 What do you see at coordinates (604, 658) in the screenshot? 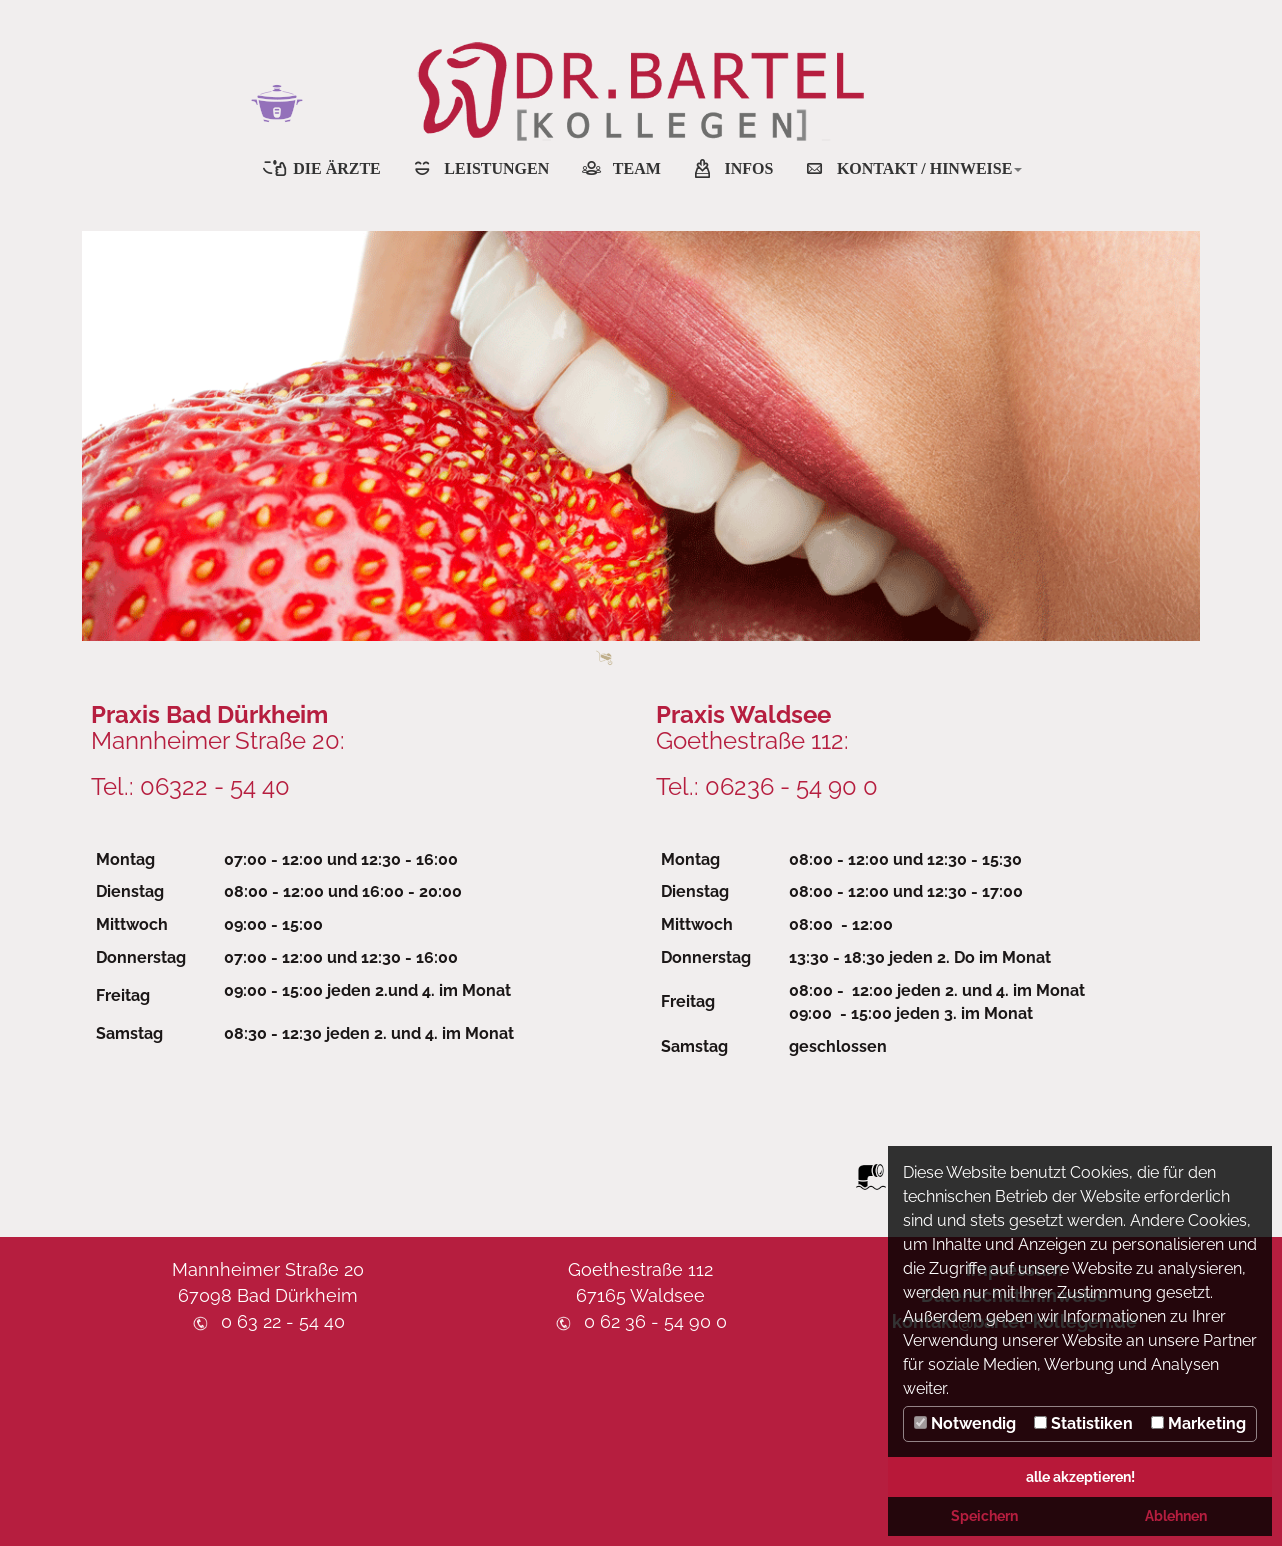
I see `access gardening or landscaping tools` at bounding box center [604, 658].